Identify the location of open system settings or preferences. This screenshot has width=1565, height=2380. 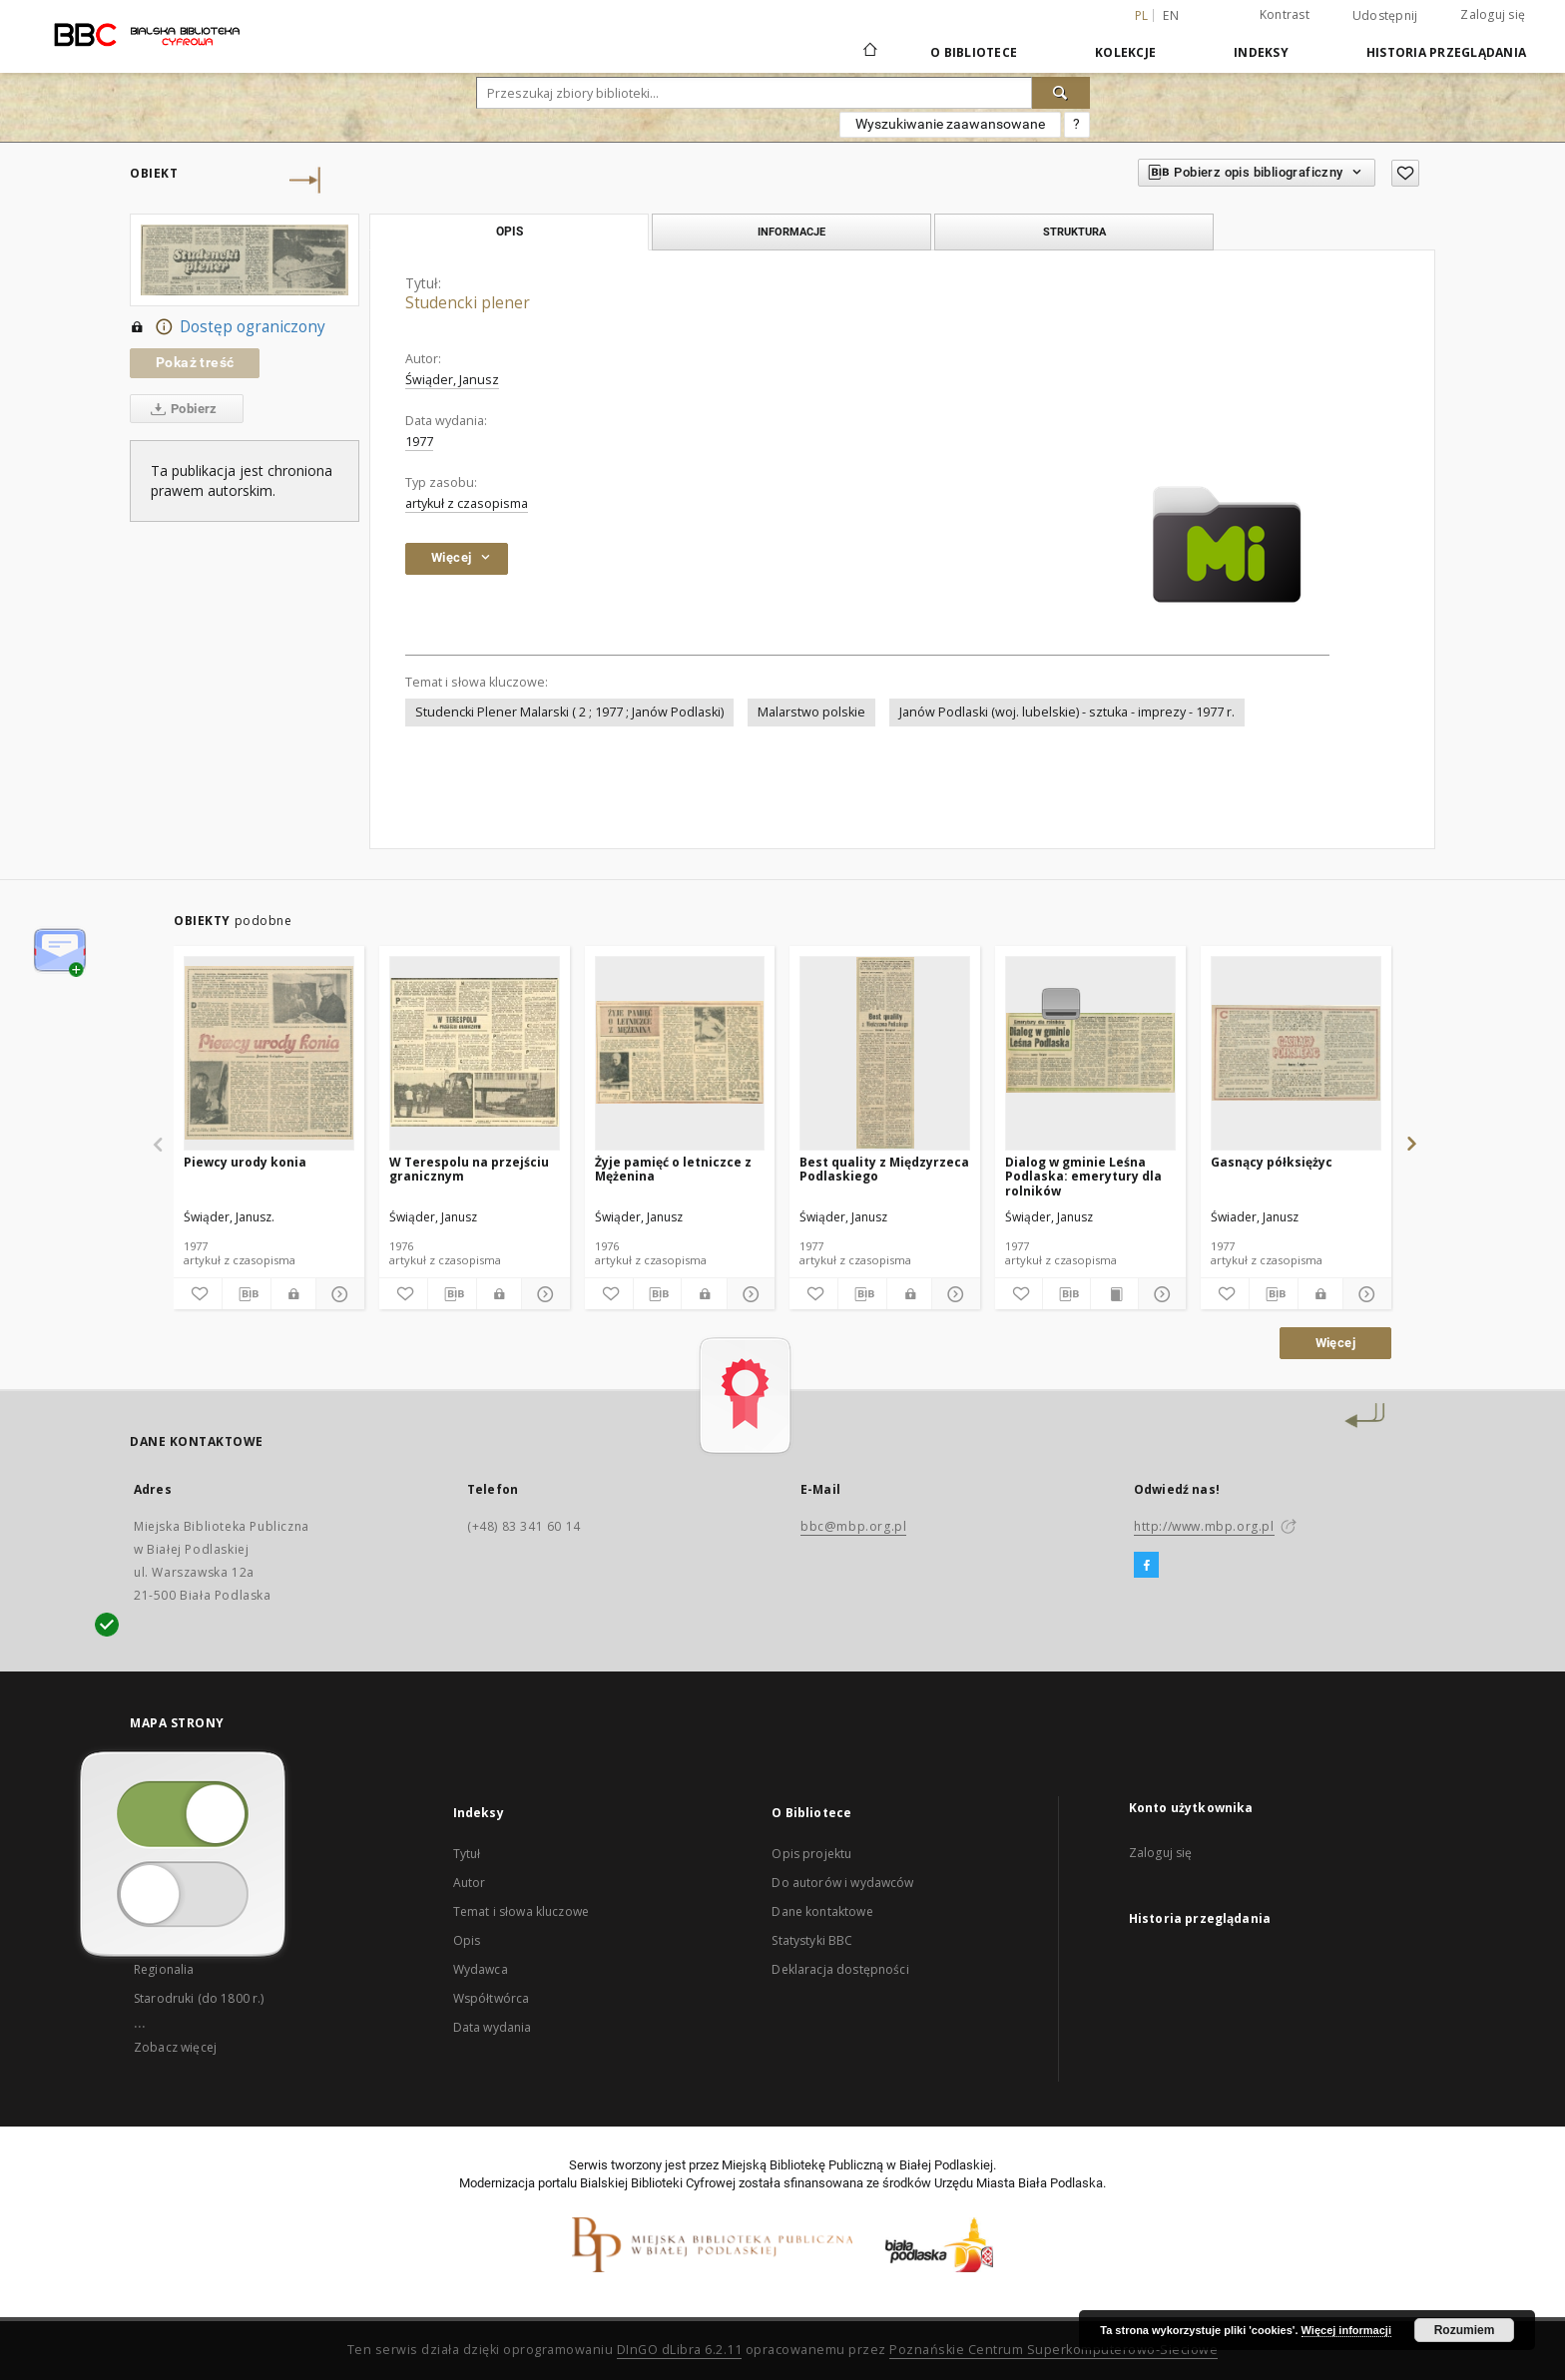
(183, 1854).